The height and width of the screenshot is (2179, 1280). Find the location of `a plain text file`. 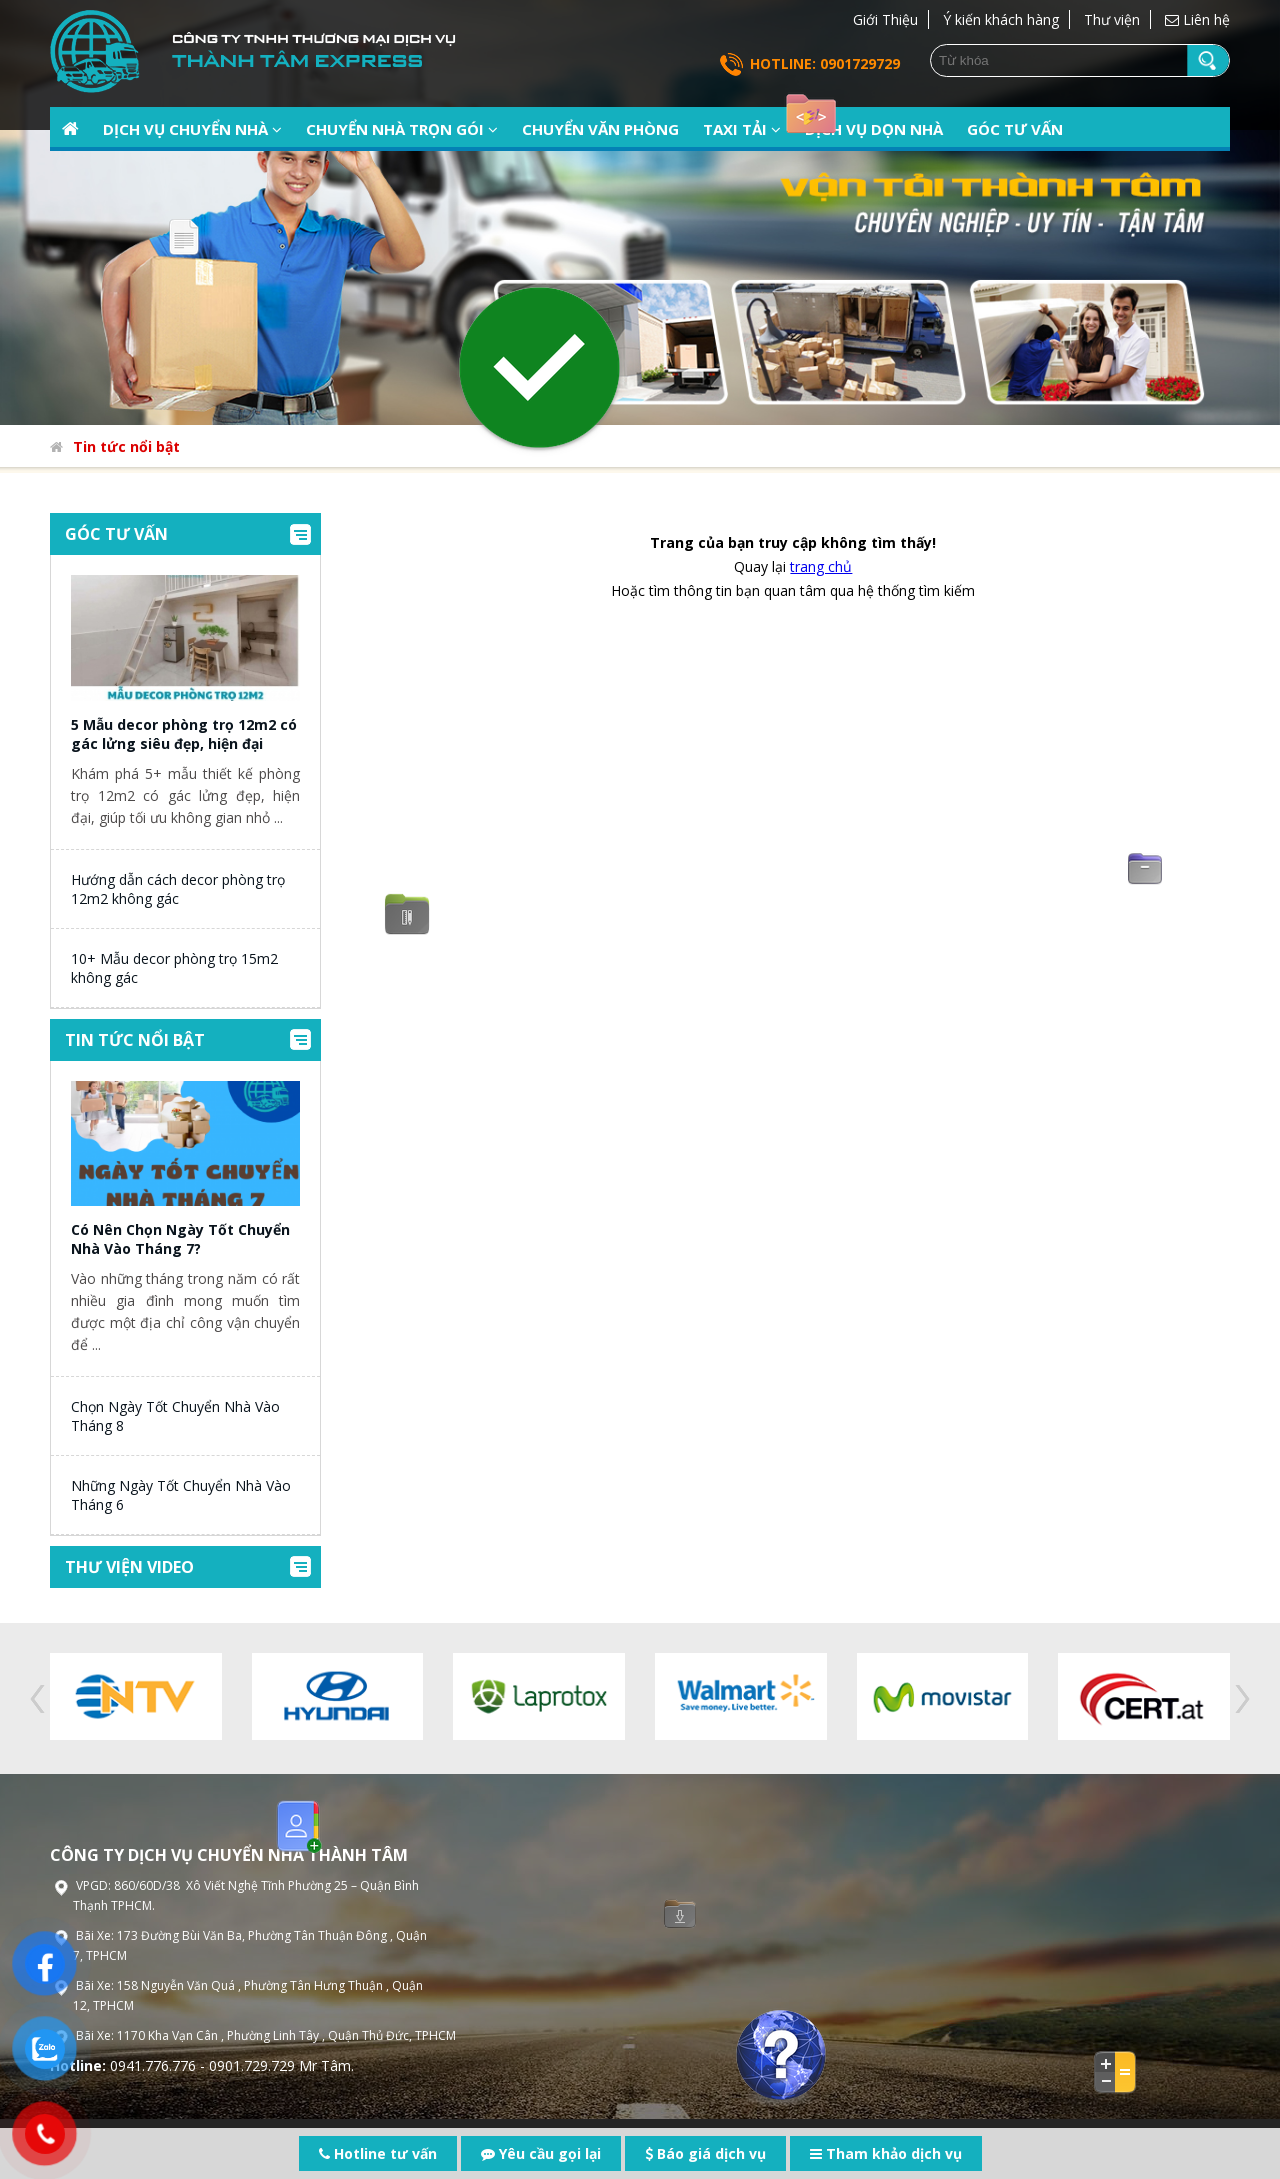

a plain text file is located at coordinates (184, 237).